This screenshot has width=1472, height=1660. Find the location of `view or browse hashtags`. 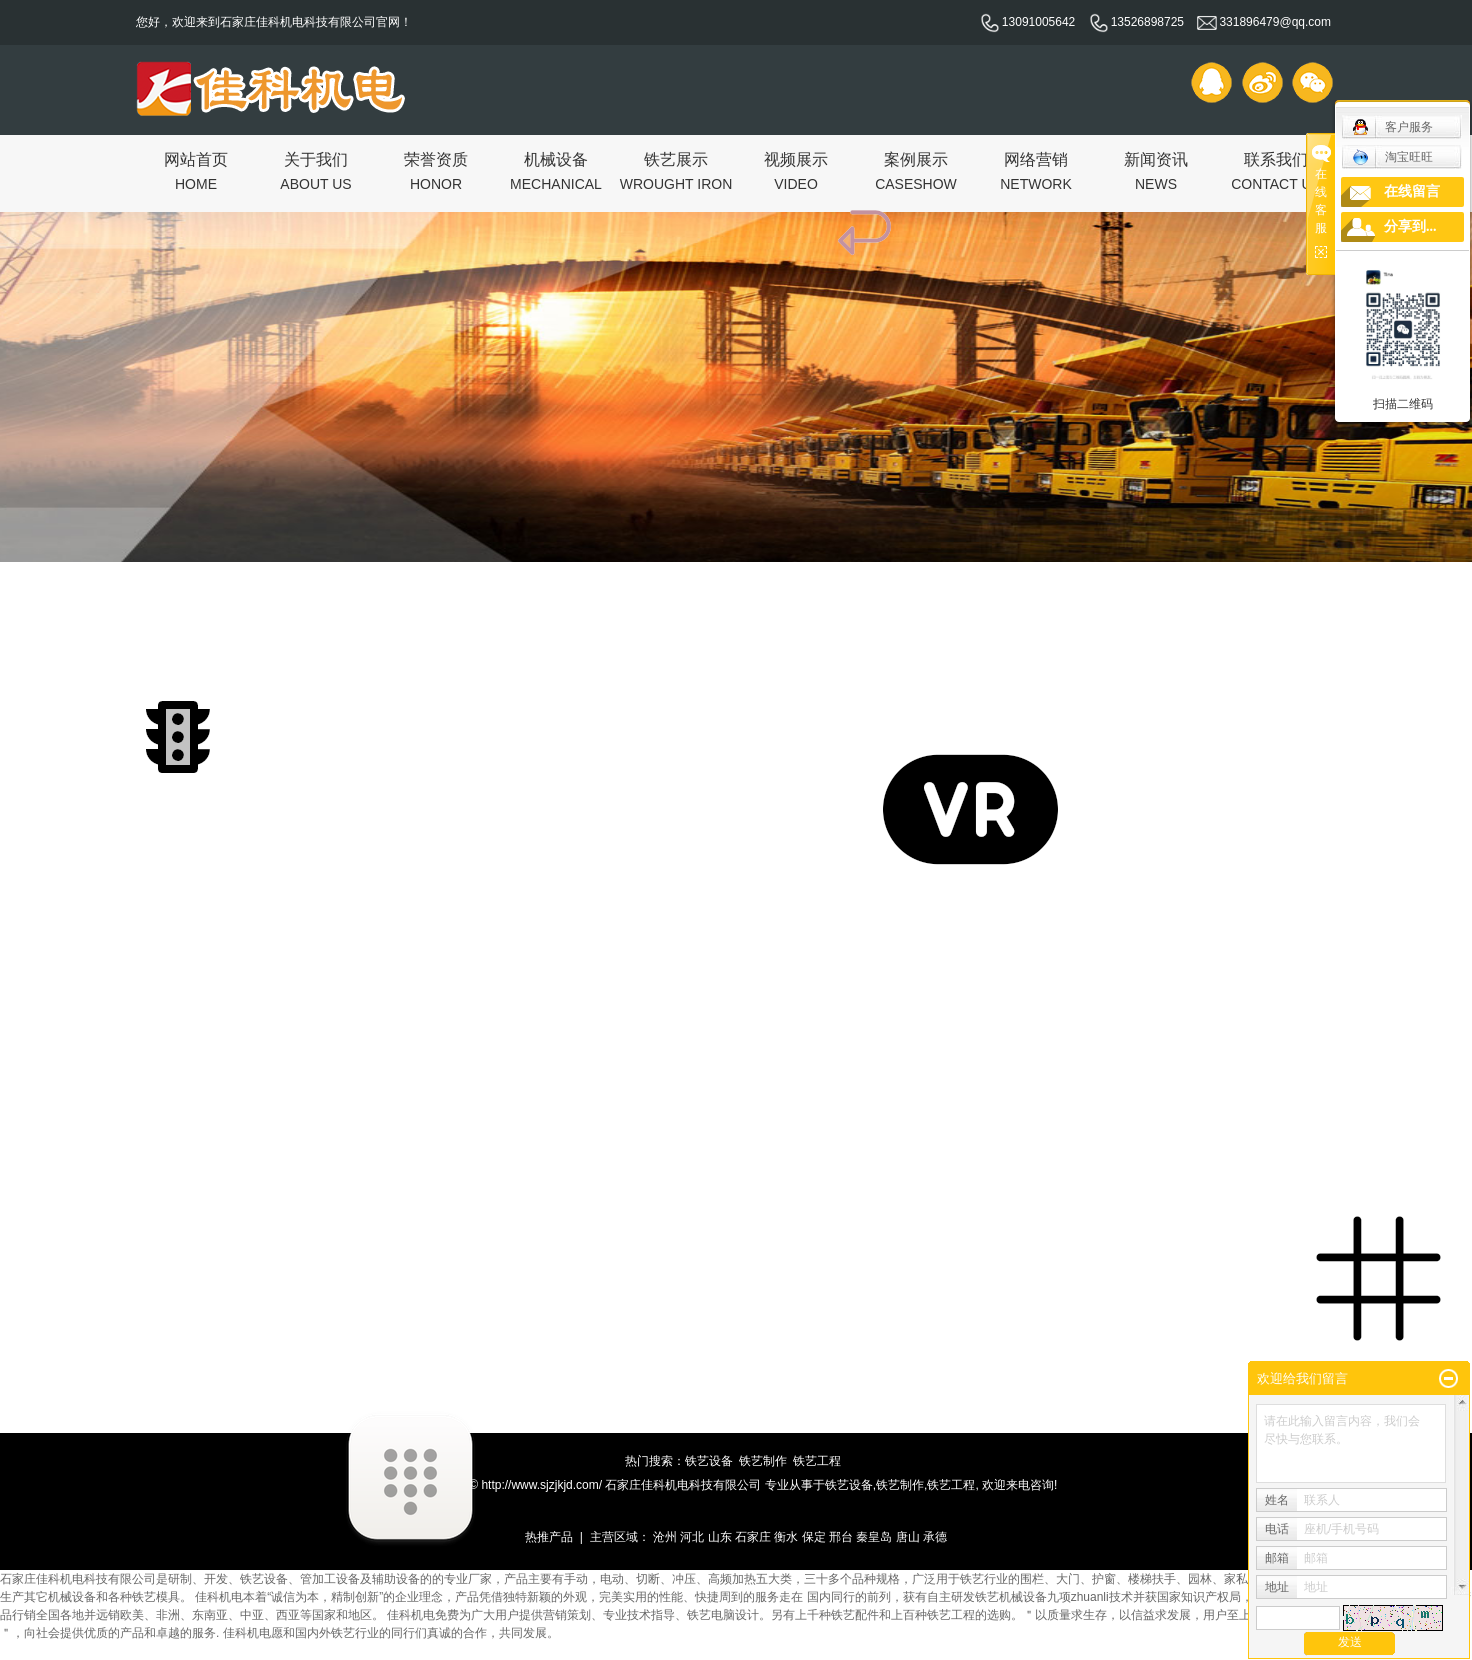

view or browse hashtags is located at coordinates (1378, 1278).